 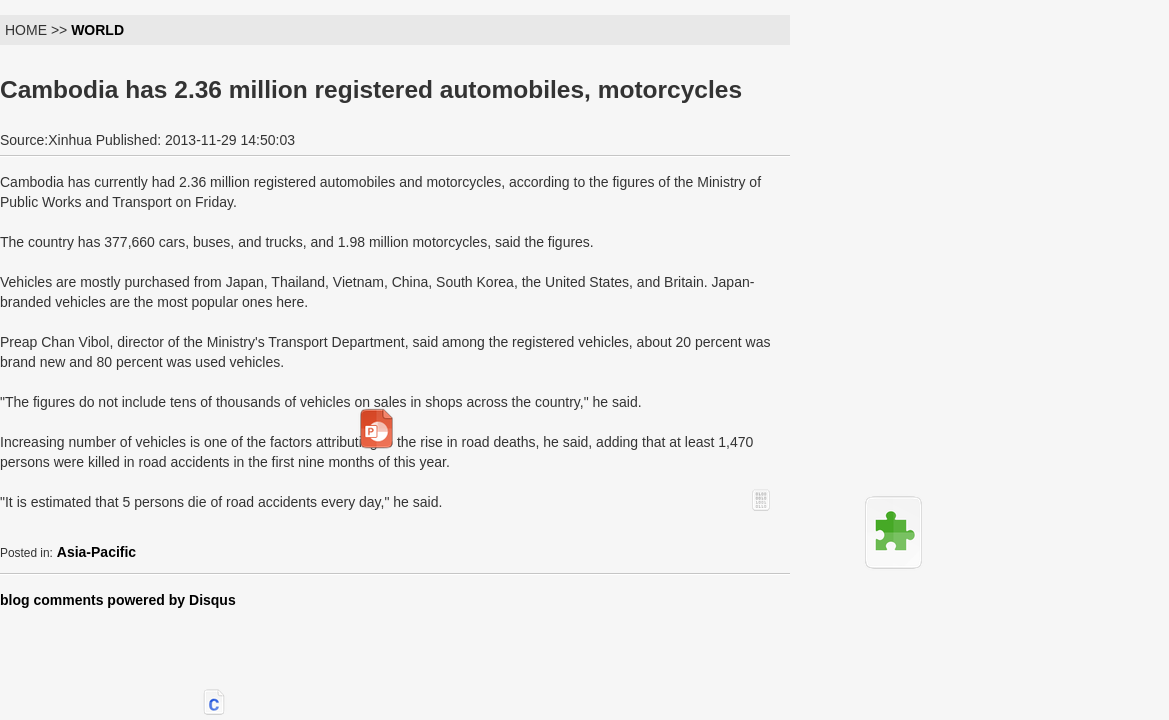 I want to click on microsoft powerpoint file, so click(x=376, y=428).